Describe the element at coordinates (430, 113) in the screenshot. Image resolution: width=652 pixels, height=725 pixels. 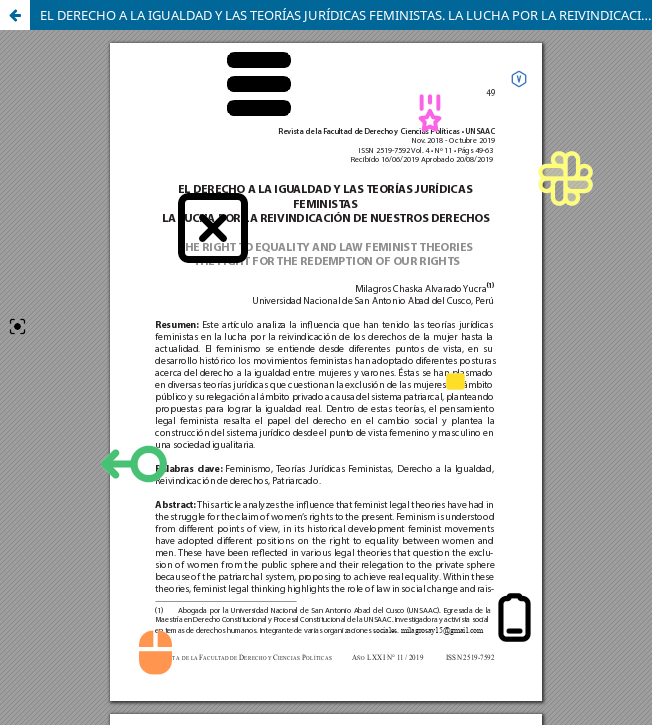
I see `view achievements or awards` at that location.